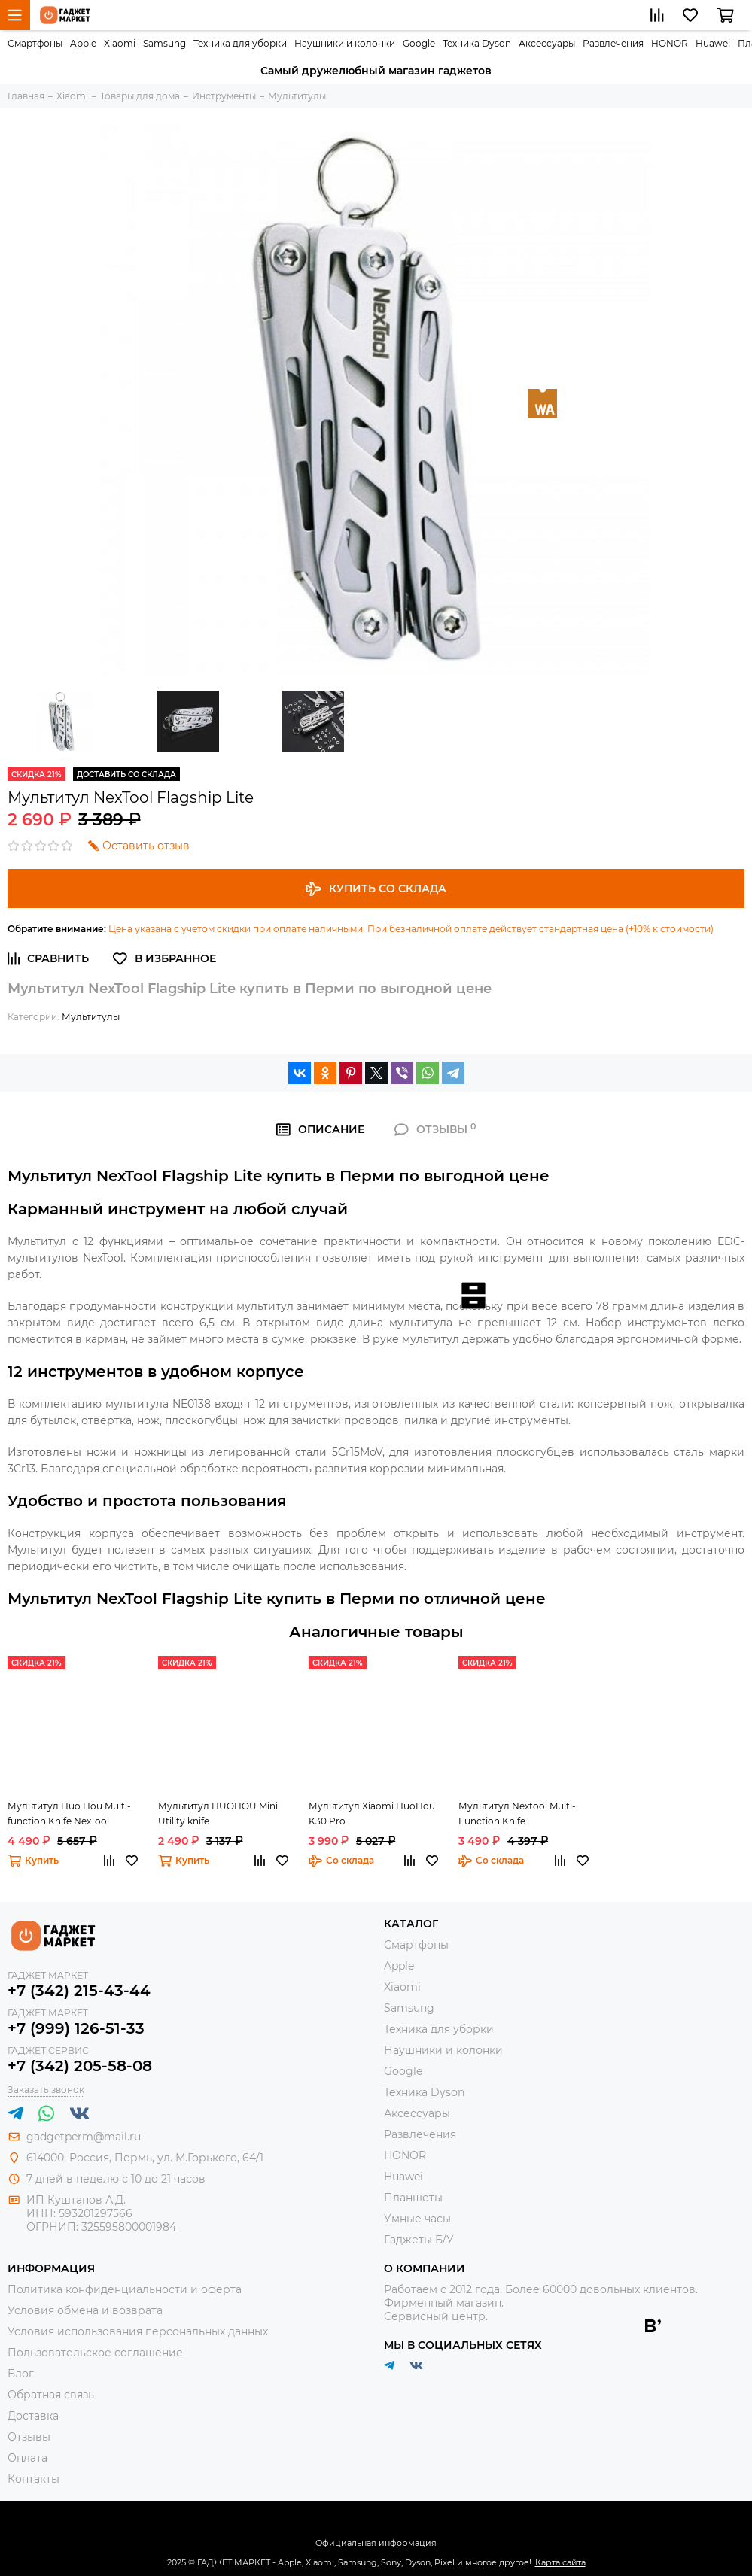  What do you see at coordinates (653, 2325) in the screenshot?
I see `open bloglovin app or website` at bounding box center [653, 2325].